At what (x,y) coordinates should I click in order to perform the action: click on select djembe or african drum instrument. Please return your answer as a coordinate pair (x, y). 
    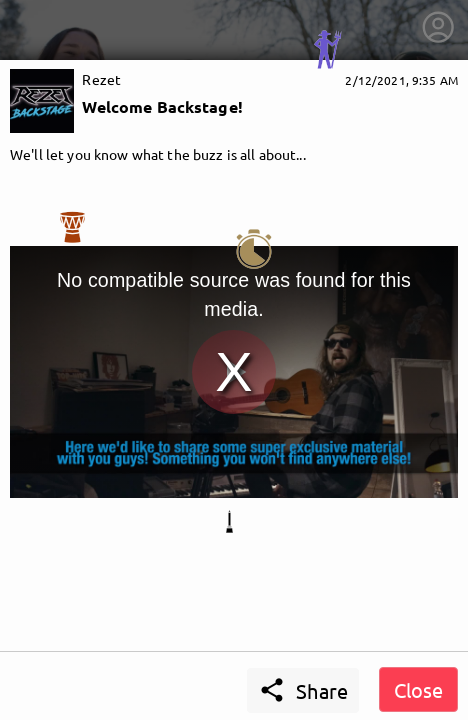
    Looking at the image, I should click on (72, 226).